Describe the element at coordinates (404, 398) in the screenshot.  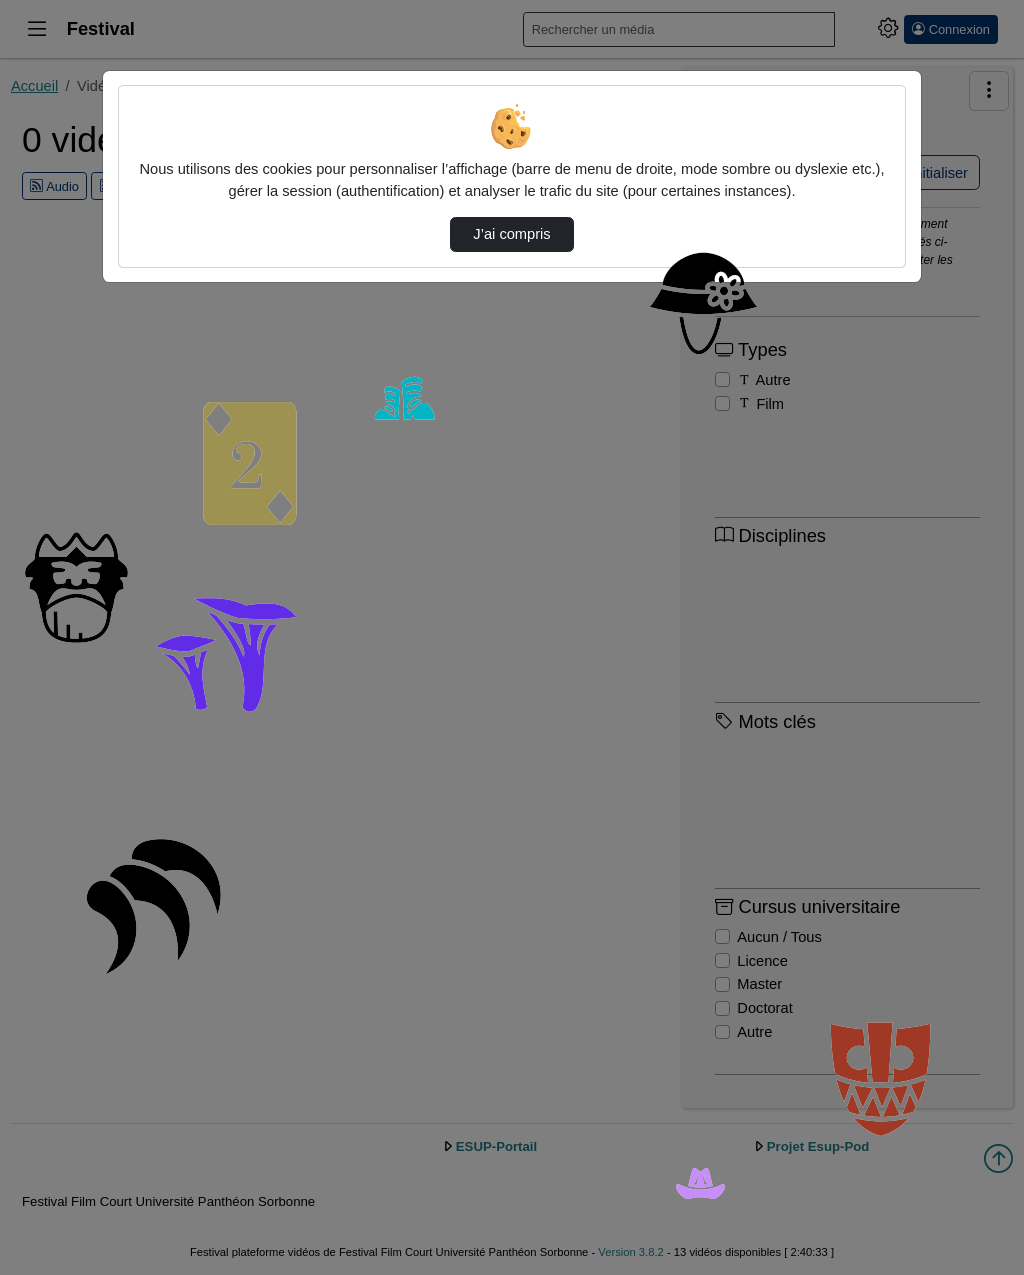
I see `equip footwear to your character` at that location.